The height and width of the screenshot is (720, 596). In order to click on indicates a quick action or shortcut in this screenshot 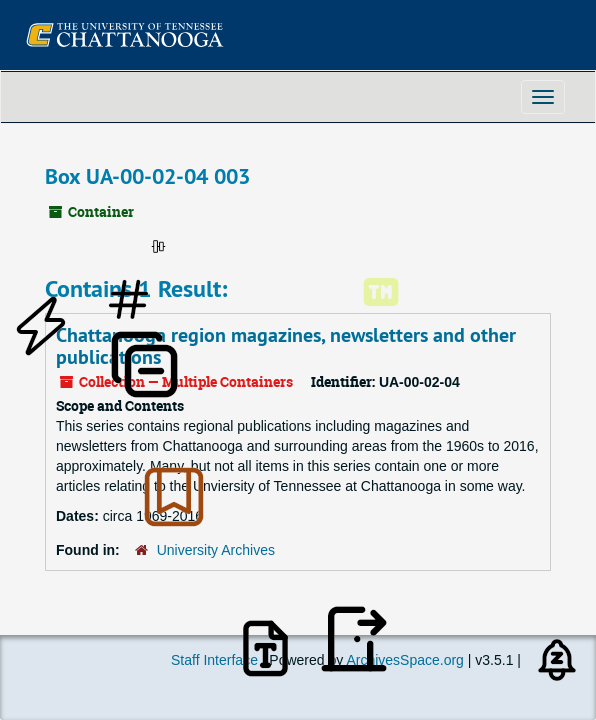, I will do `click(41, 326)`.